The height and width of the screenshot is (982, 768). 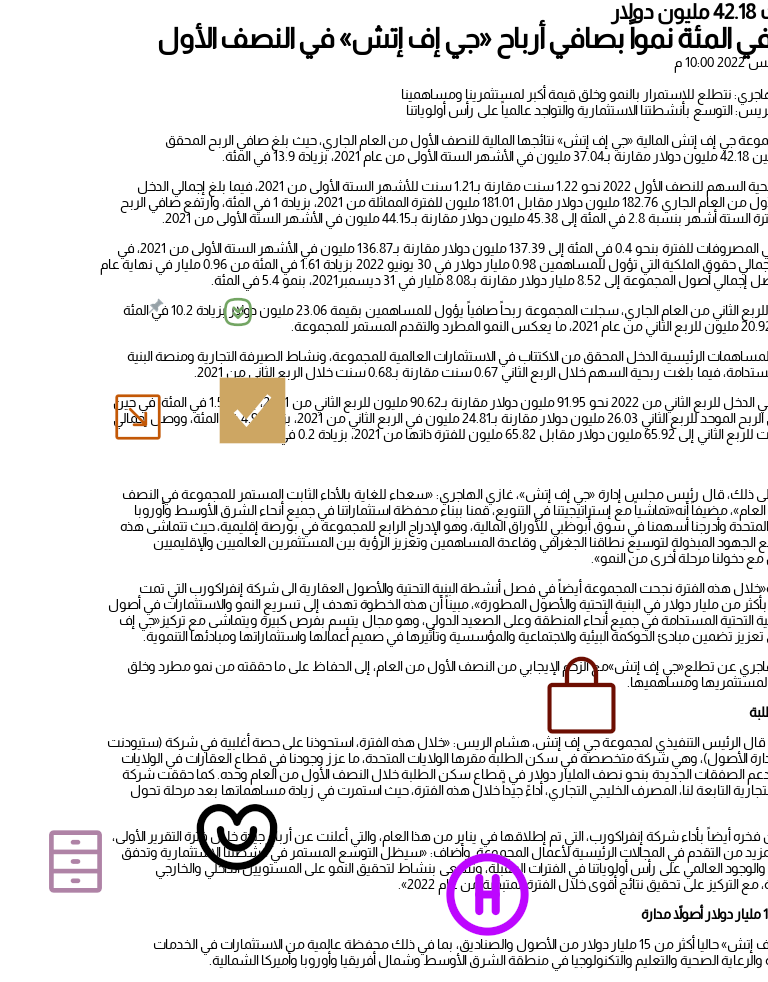 I want to click on open badoo dating app, so click(x=237, y=837).